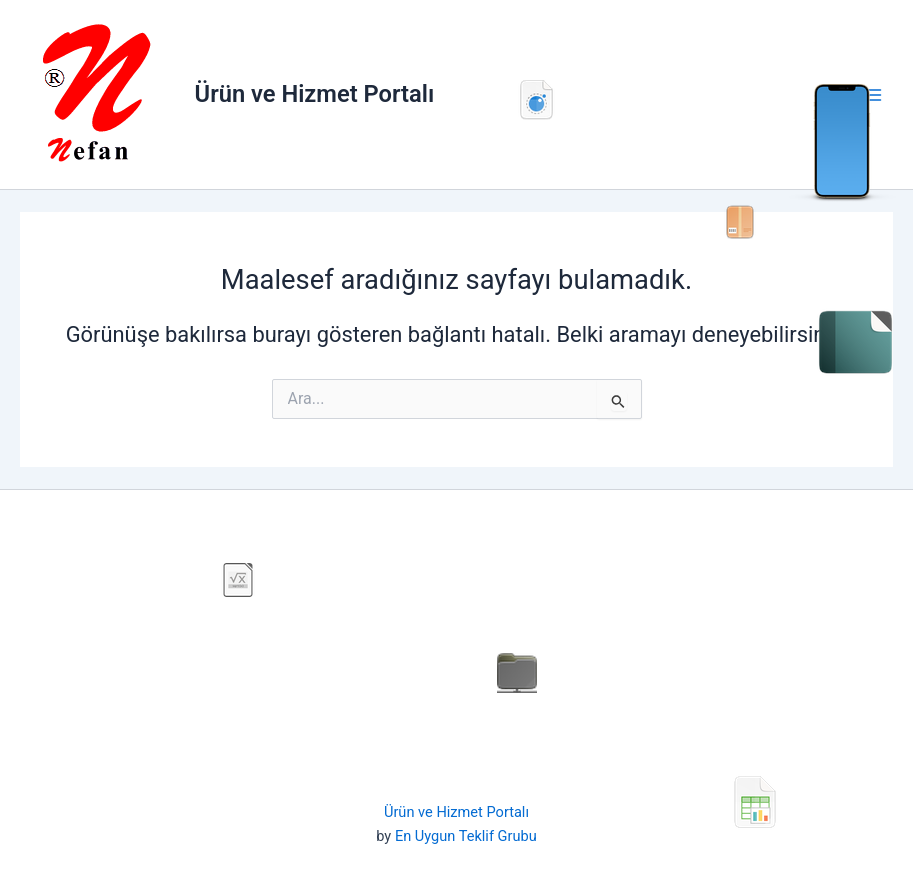 The image size is (913, 878). What do you see at coordinates (842, 143) in the screenshot?
I see `iPhone 12 Pro device icon` at bounding box center [842, 143].